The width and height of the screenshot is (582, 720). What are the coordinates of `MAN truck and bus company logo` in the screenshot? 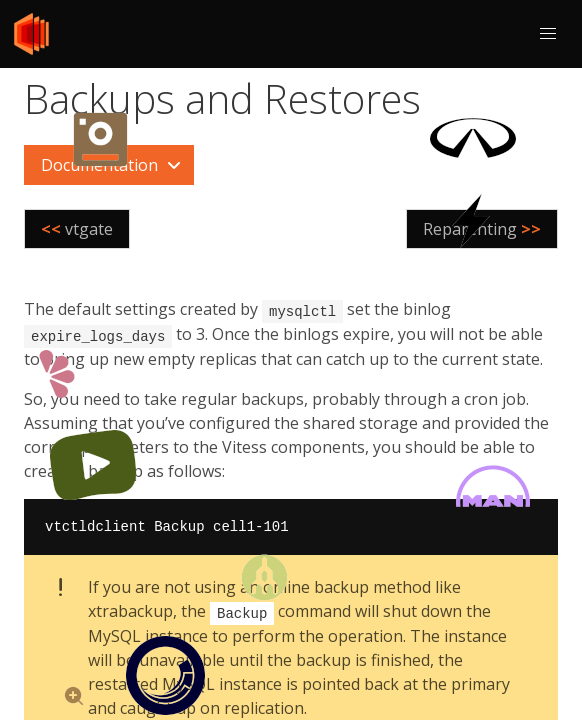 It's located at (493, 486).